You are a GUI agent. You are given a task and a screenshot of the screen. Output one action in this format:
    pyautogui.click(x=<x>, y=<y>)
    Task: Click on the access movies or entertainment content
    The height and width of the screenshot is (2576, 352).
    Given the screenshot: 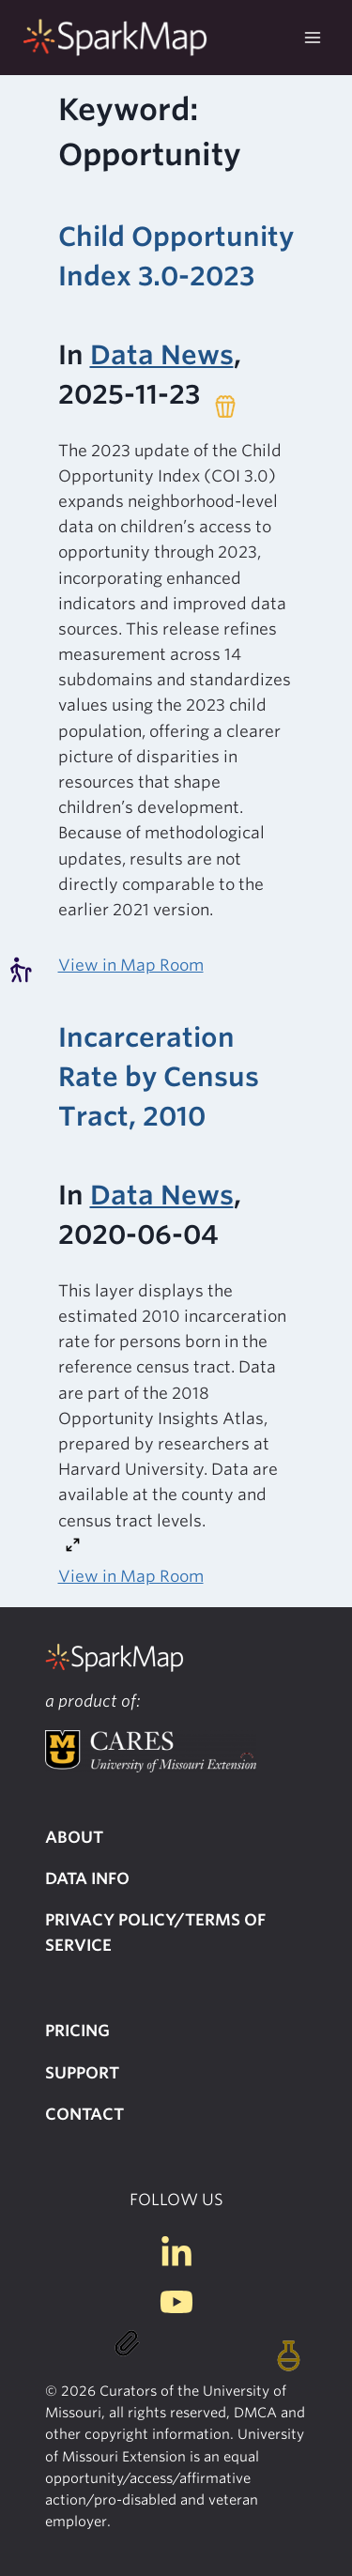 What is the action you would take?
    pyautogui.click(x=225, y=406)
    